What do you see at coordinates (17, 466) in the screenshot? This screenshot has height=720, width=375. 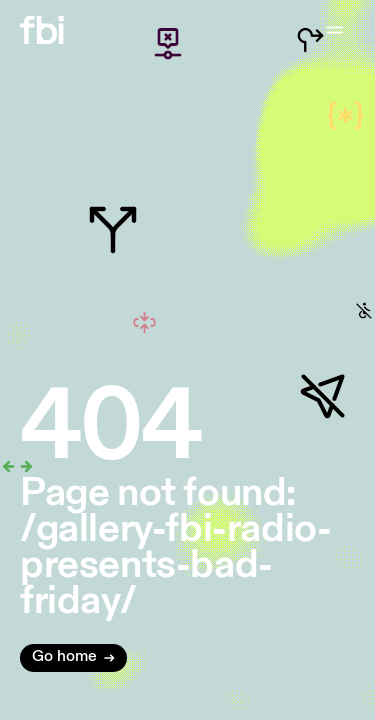 I see `adjust horizontal position or spacing` at bounding box center [17, 466].